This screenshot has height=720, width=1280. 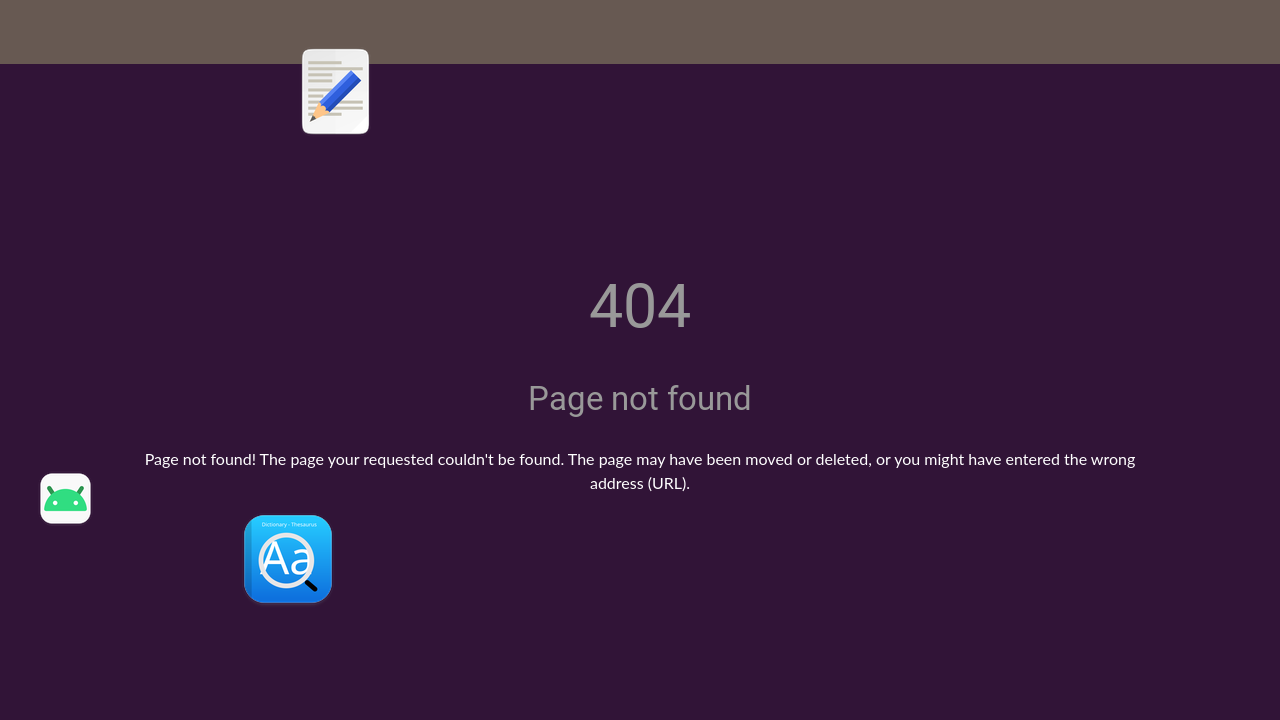 What do you see at coordinates (65, 498) in the screenshot?
I see `open android app or emulator` at bounding box center [65, 498].